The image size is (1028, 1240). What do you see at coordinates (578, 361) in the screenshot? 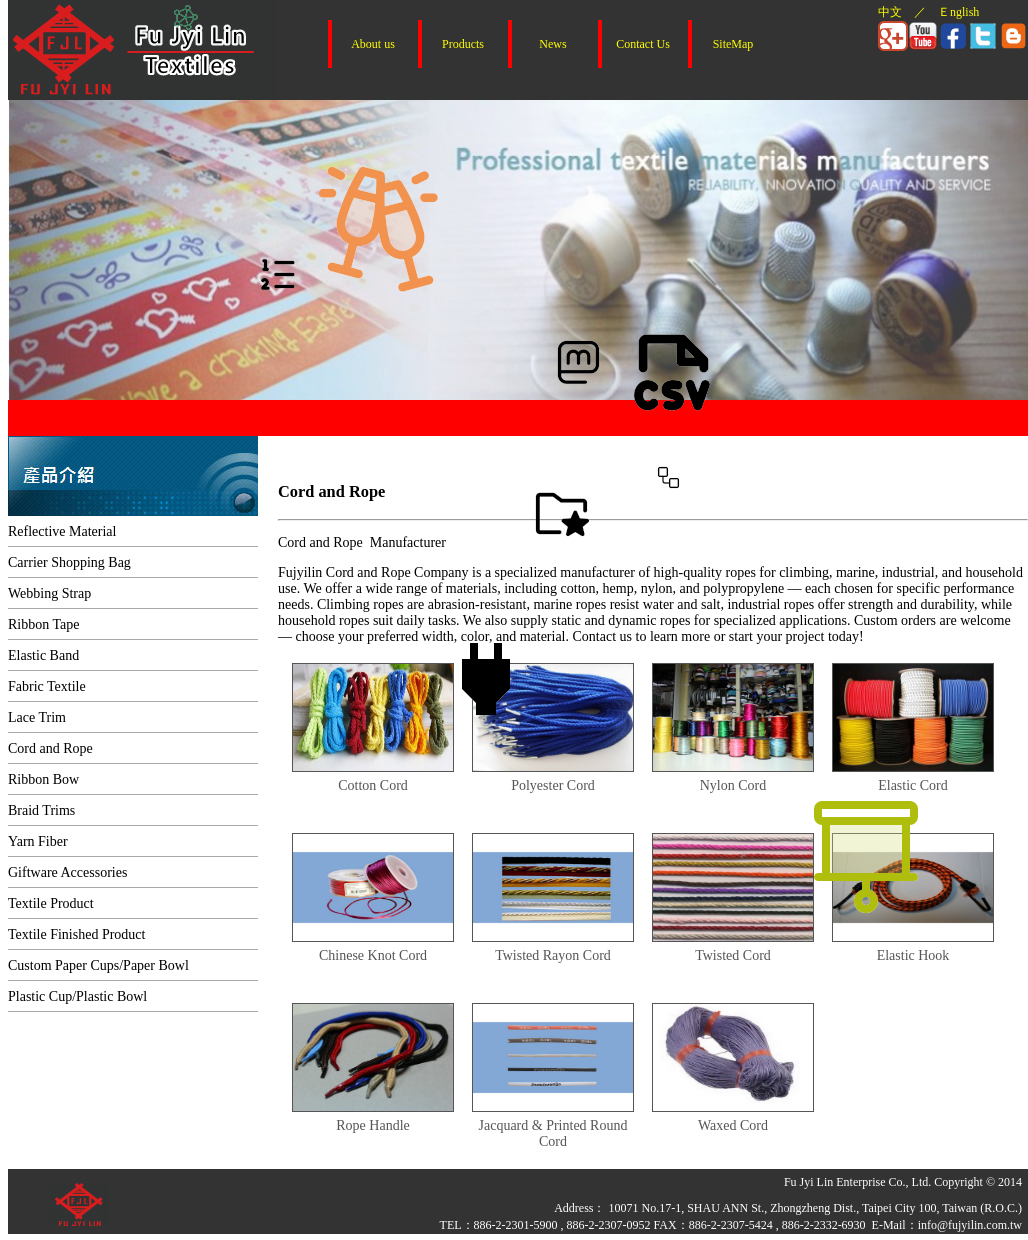
I see `open mastodon app` at bounding box center [578, 361].